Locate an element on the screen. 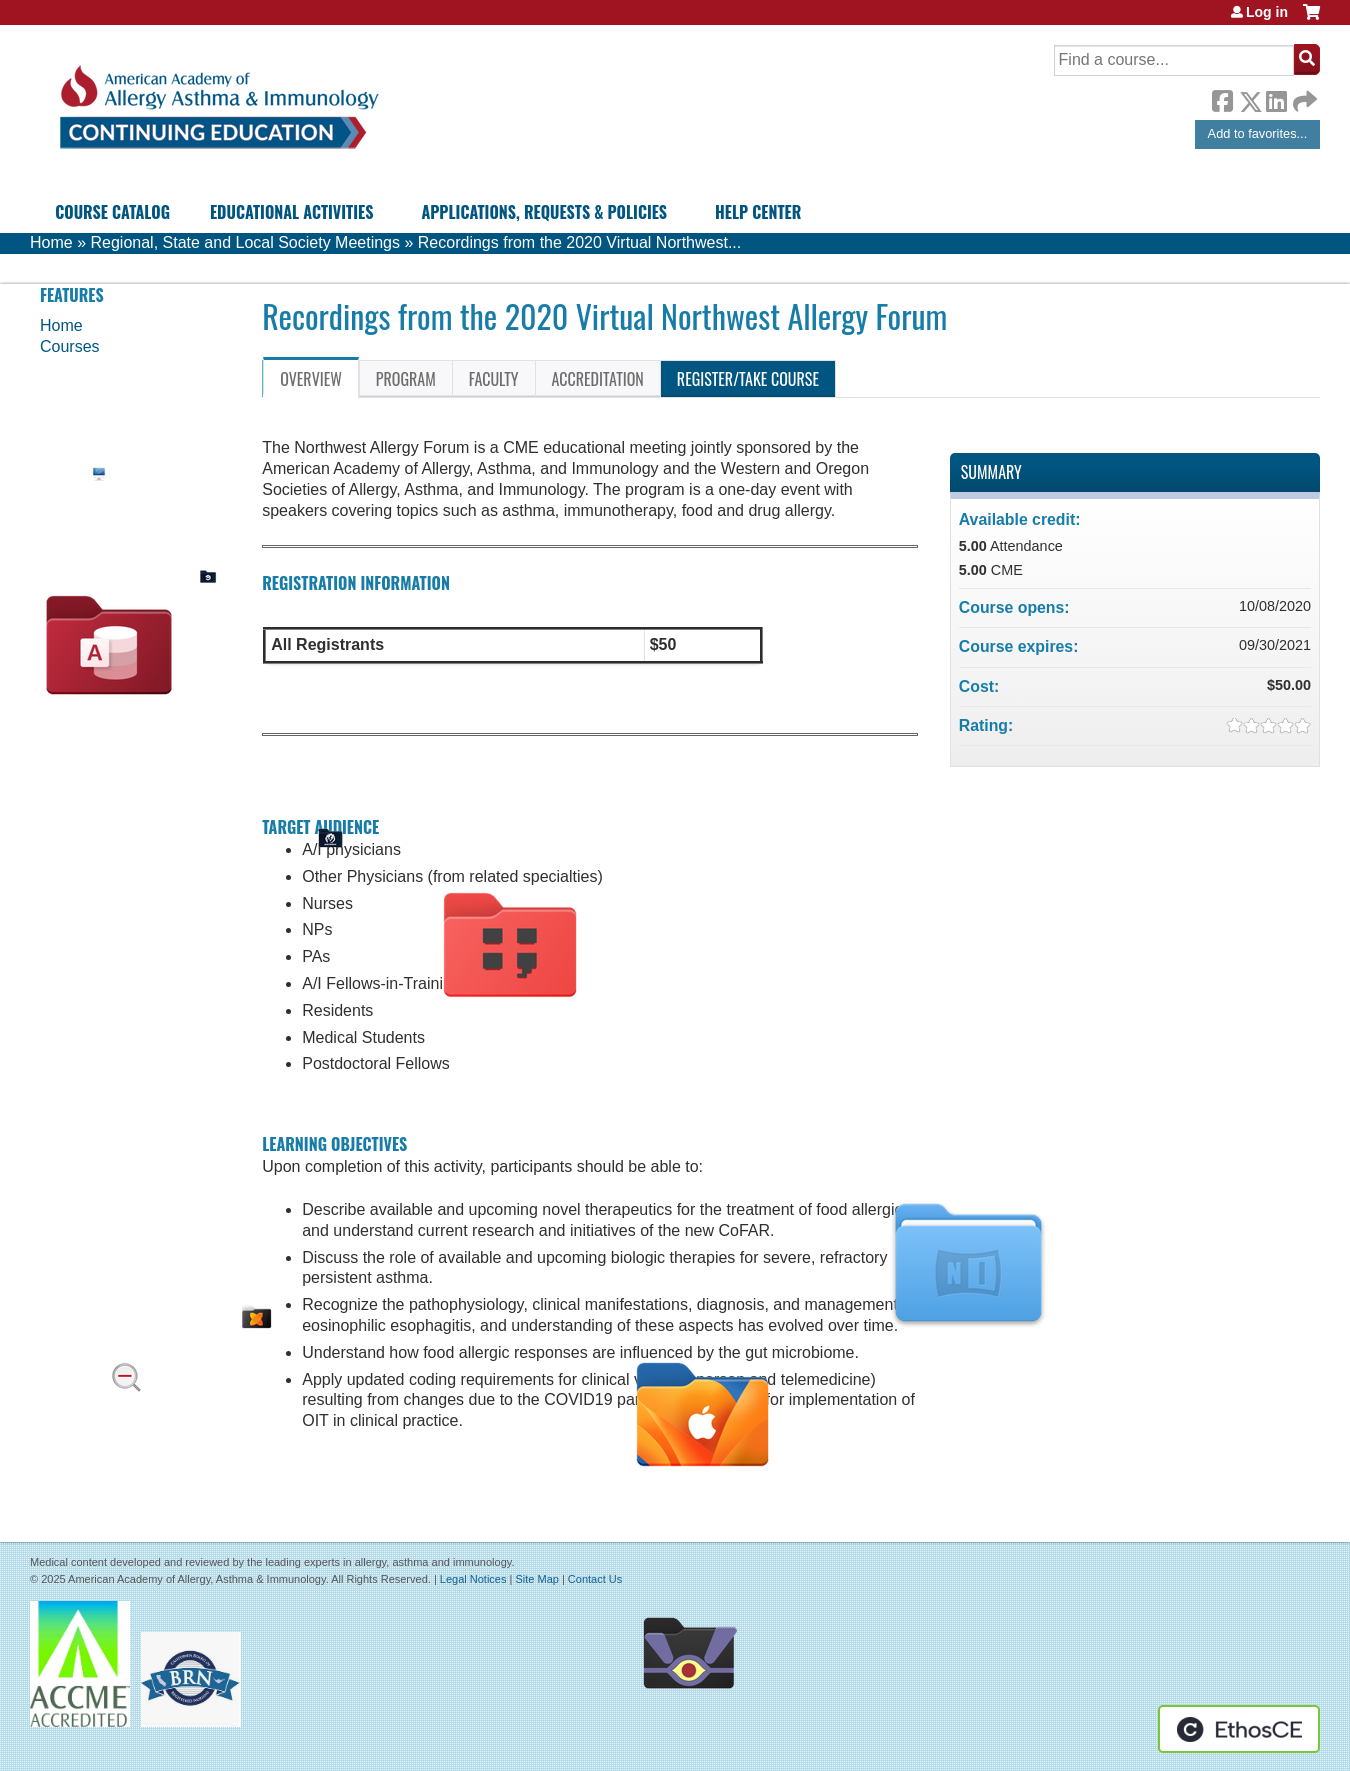 The image size is (1350, 1771). open 9GAG downloads folder is located at coordinates (208, 577).